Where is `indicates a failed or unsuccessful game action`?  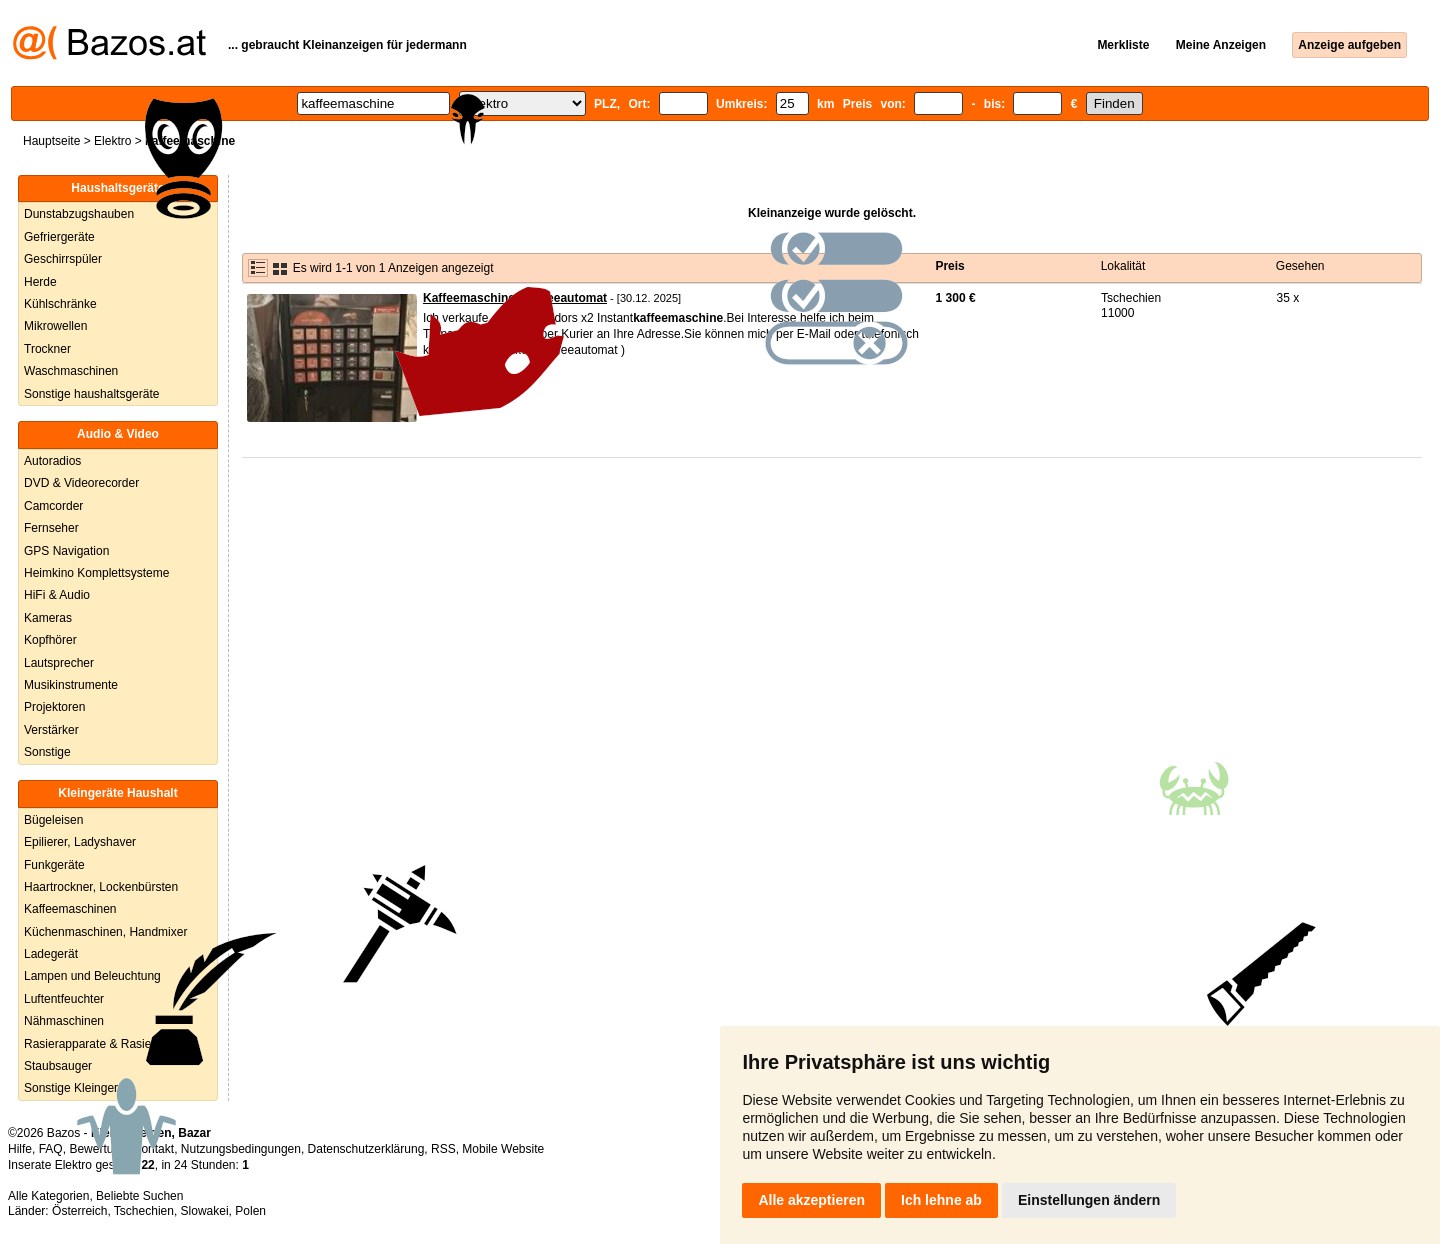
indicates a failed or unsuccessful game action is located at coordinates (1194, 790).